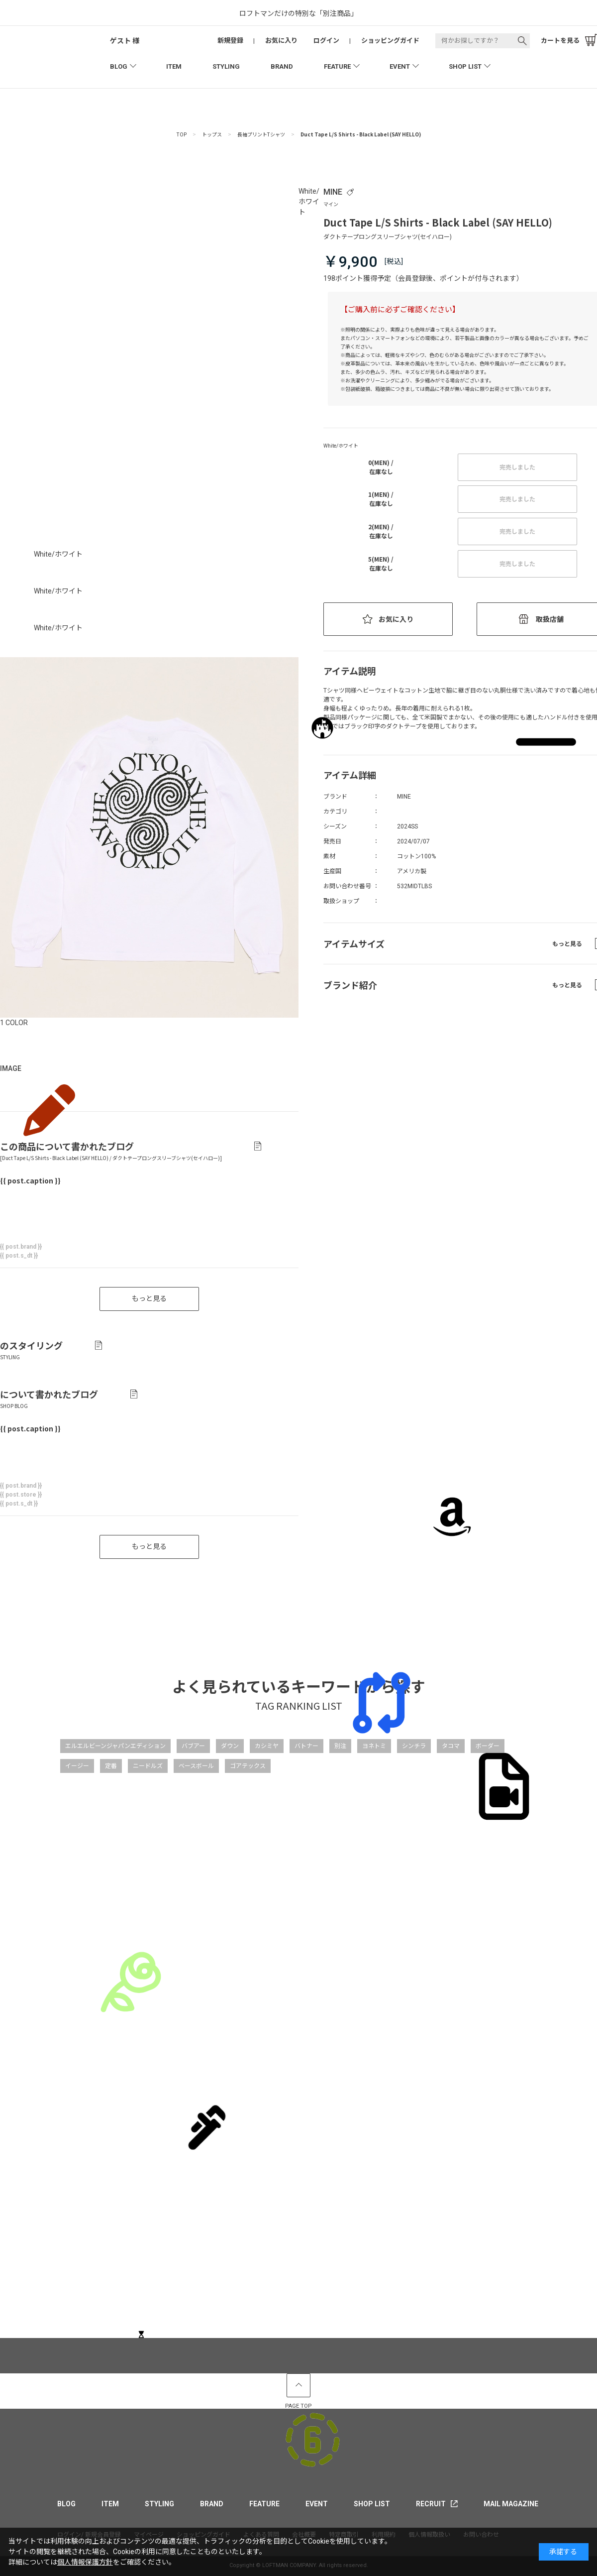  What do you see at coordinates (546, 723) in the screenshot?
I see `minimize the current window` at bounding box center [546, 723].